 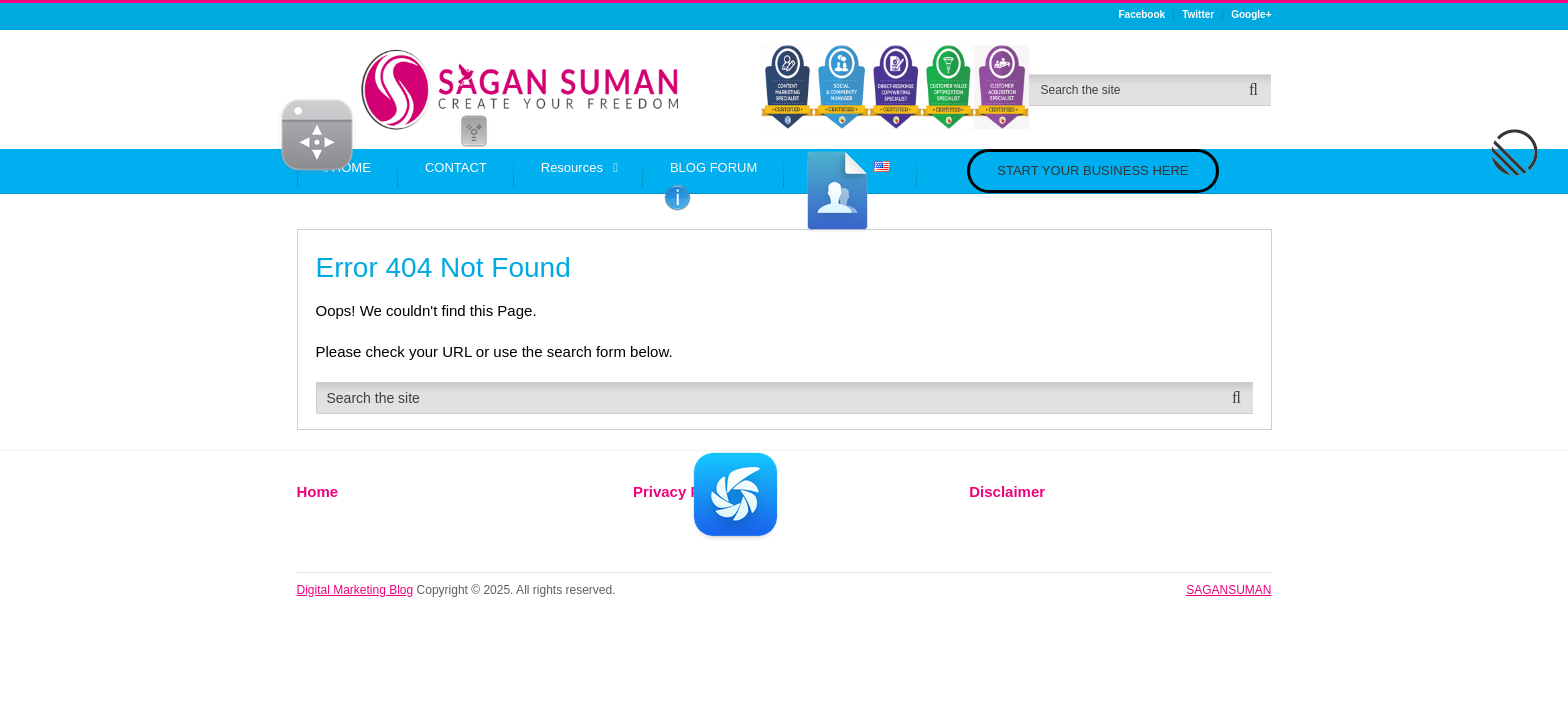 What do you see at coordinates (1514, 152) in the screenshot?
I see `open linear app` at bounding box center [1514, 152].